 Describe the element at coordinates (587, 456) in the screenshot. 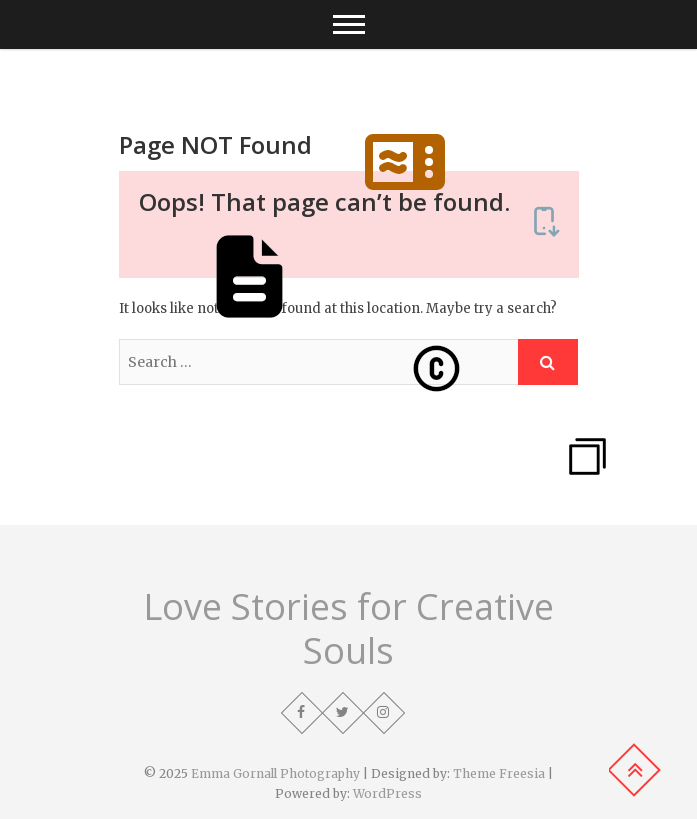

I see `copy to clipboard` at that location.